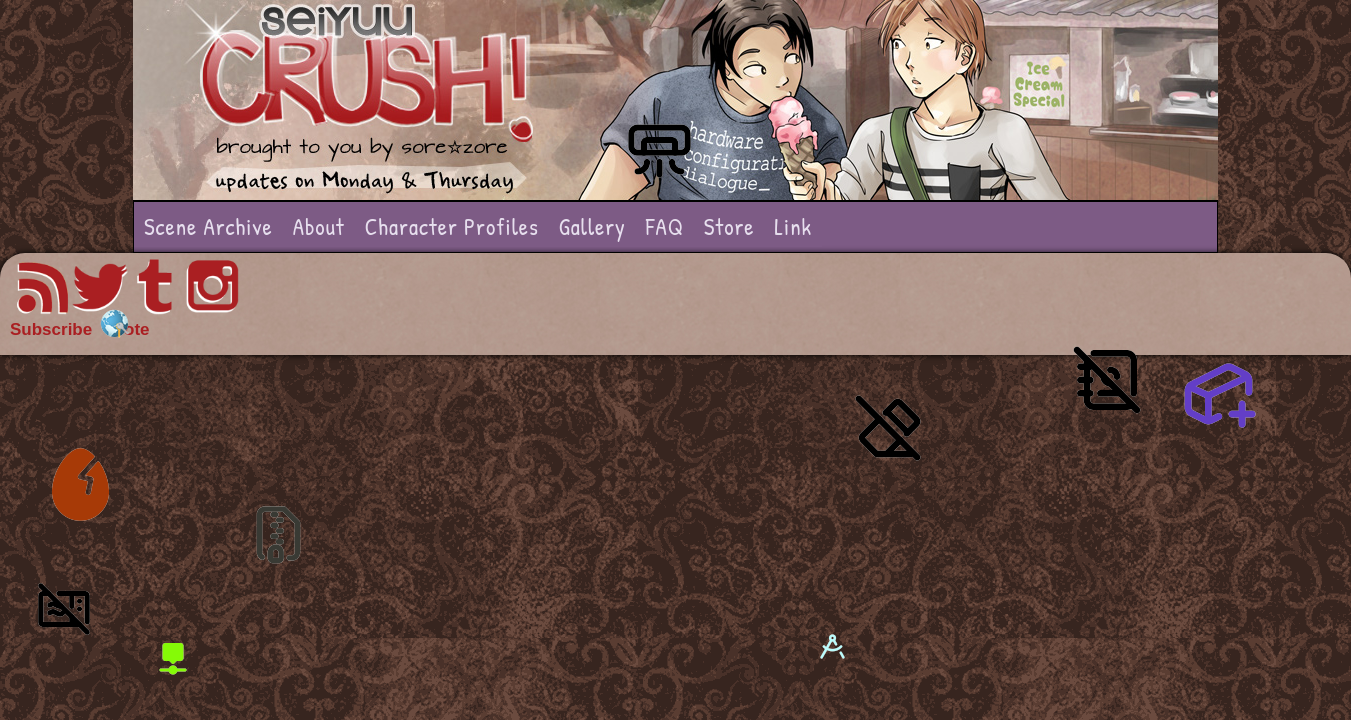 The width and height of the screenshot is (1351, 720). Describe the element at coordinates (888, 428) in the screenshot. I see `eraser tool is disabled` at that location.